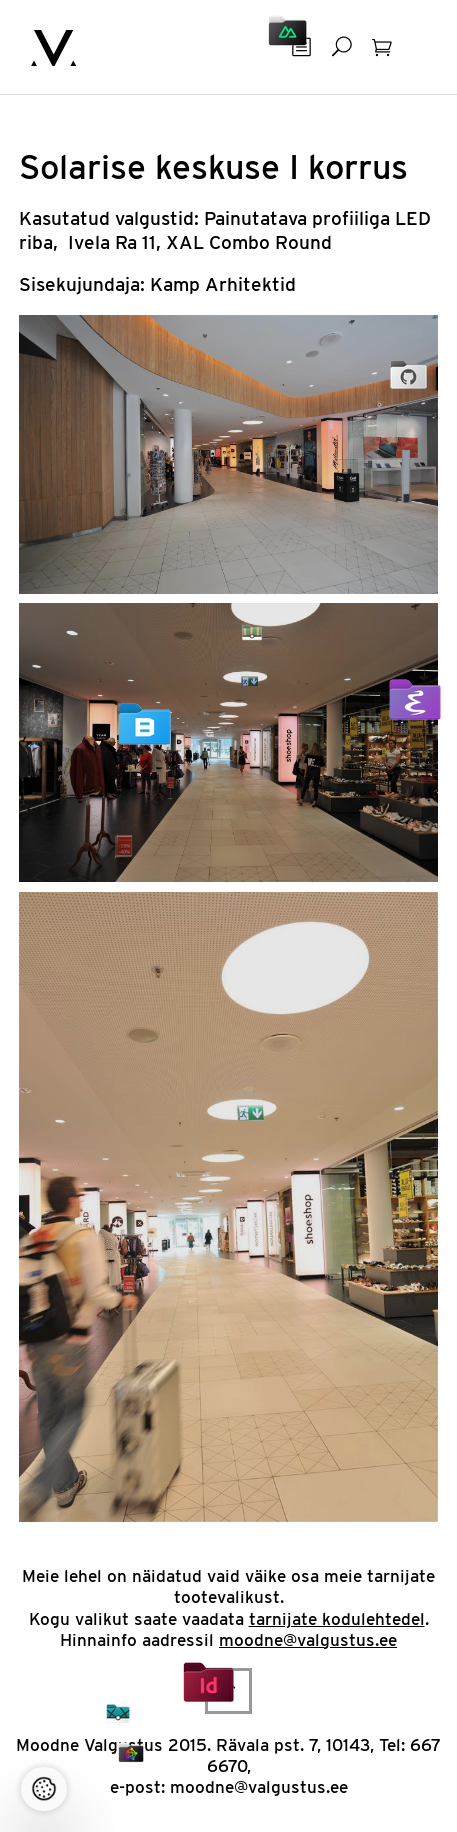 Image resolution: width=457 pixels, height=1832 pixels. What do you see at coordinates (131, 1753) in the screenshot?
I see `open fediverse-related files and content` at bounding box center [131, 1753].